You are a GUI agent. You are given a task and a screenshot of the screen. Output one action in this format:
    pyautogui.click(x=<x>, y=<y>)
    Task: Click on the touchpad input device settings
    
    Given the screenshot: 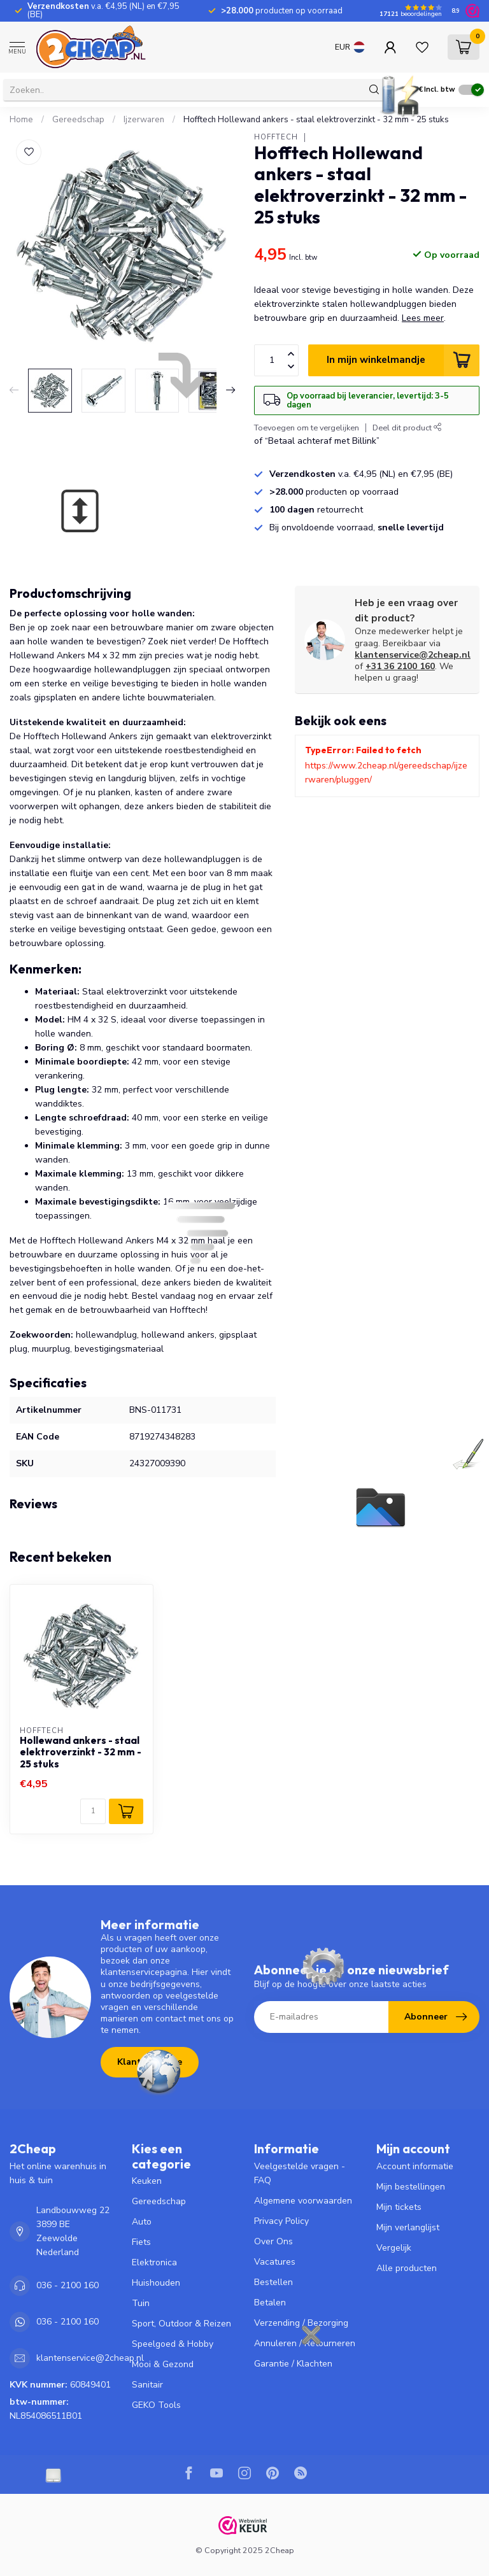 What is the action you would take?
    pyautogui.click(x=53, y=2475)
    